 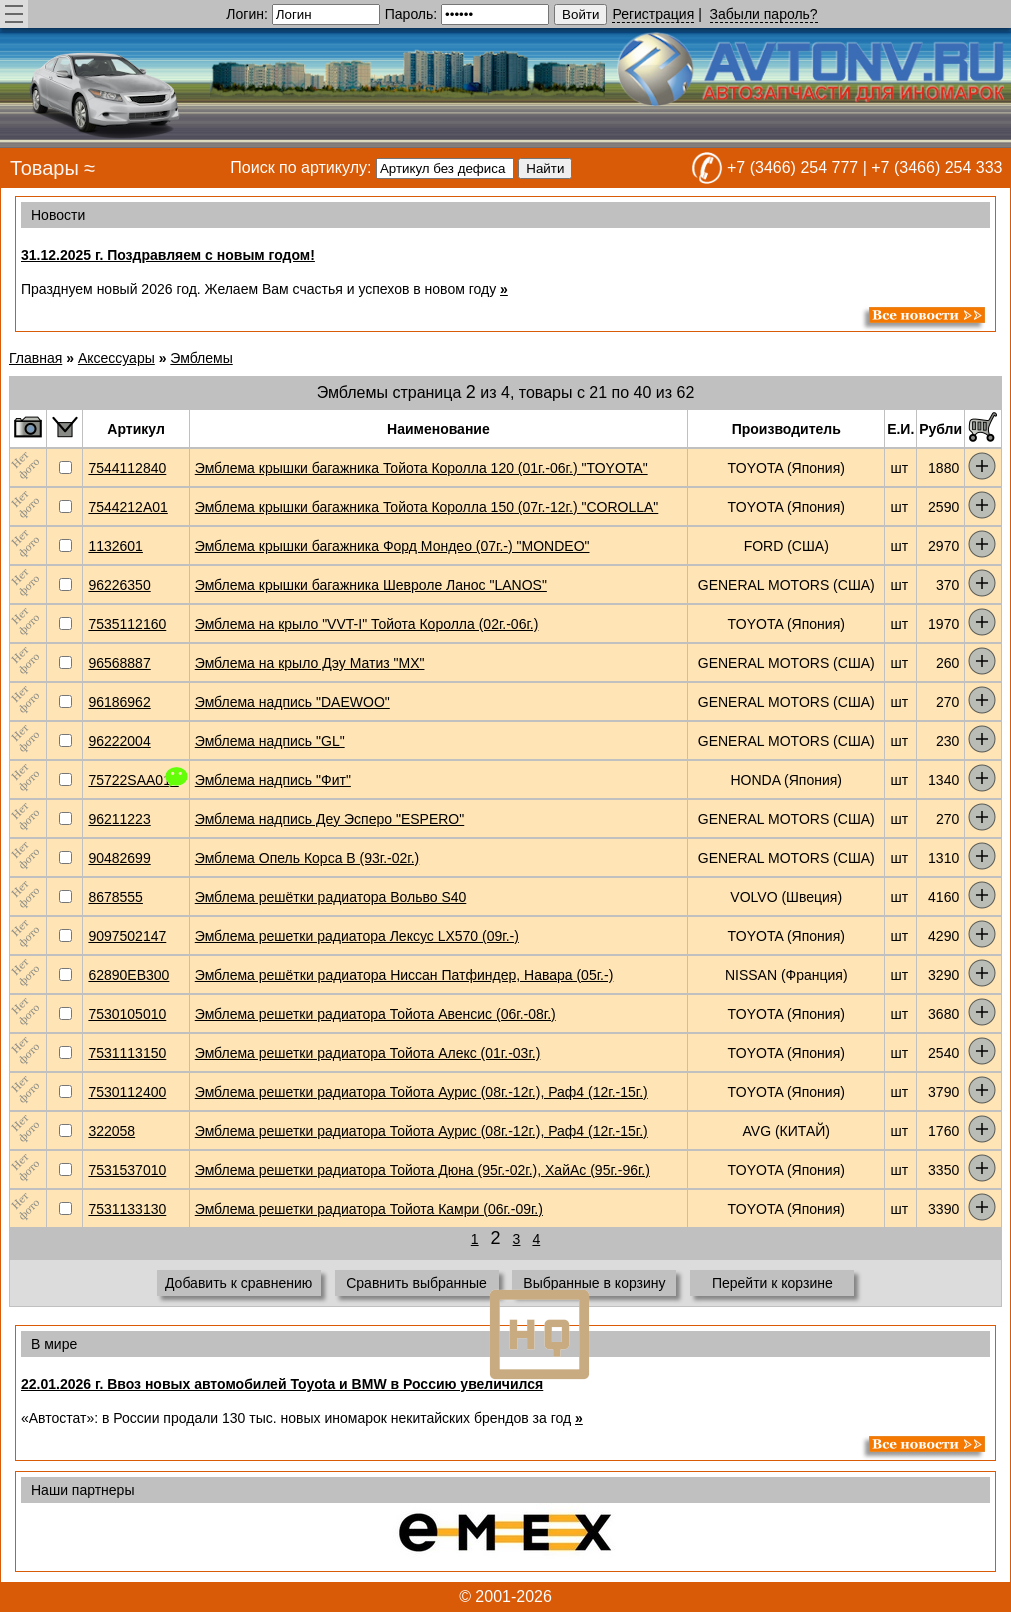 I want to click on open wechat messaging app, so click(x=176, y=776).